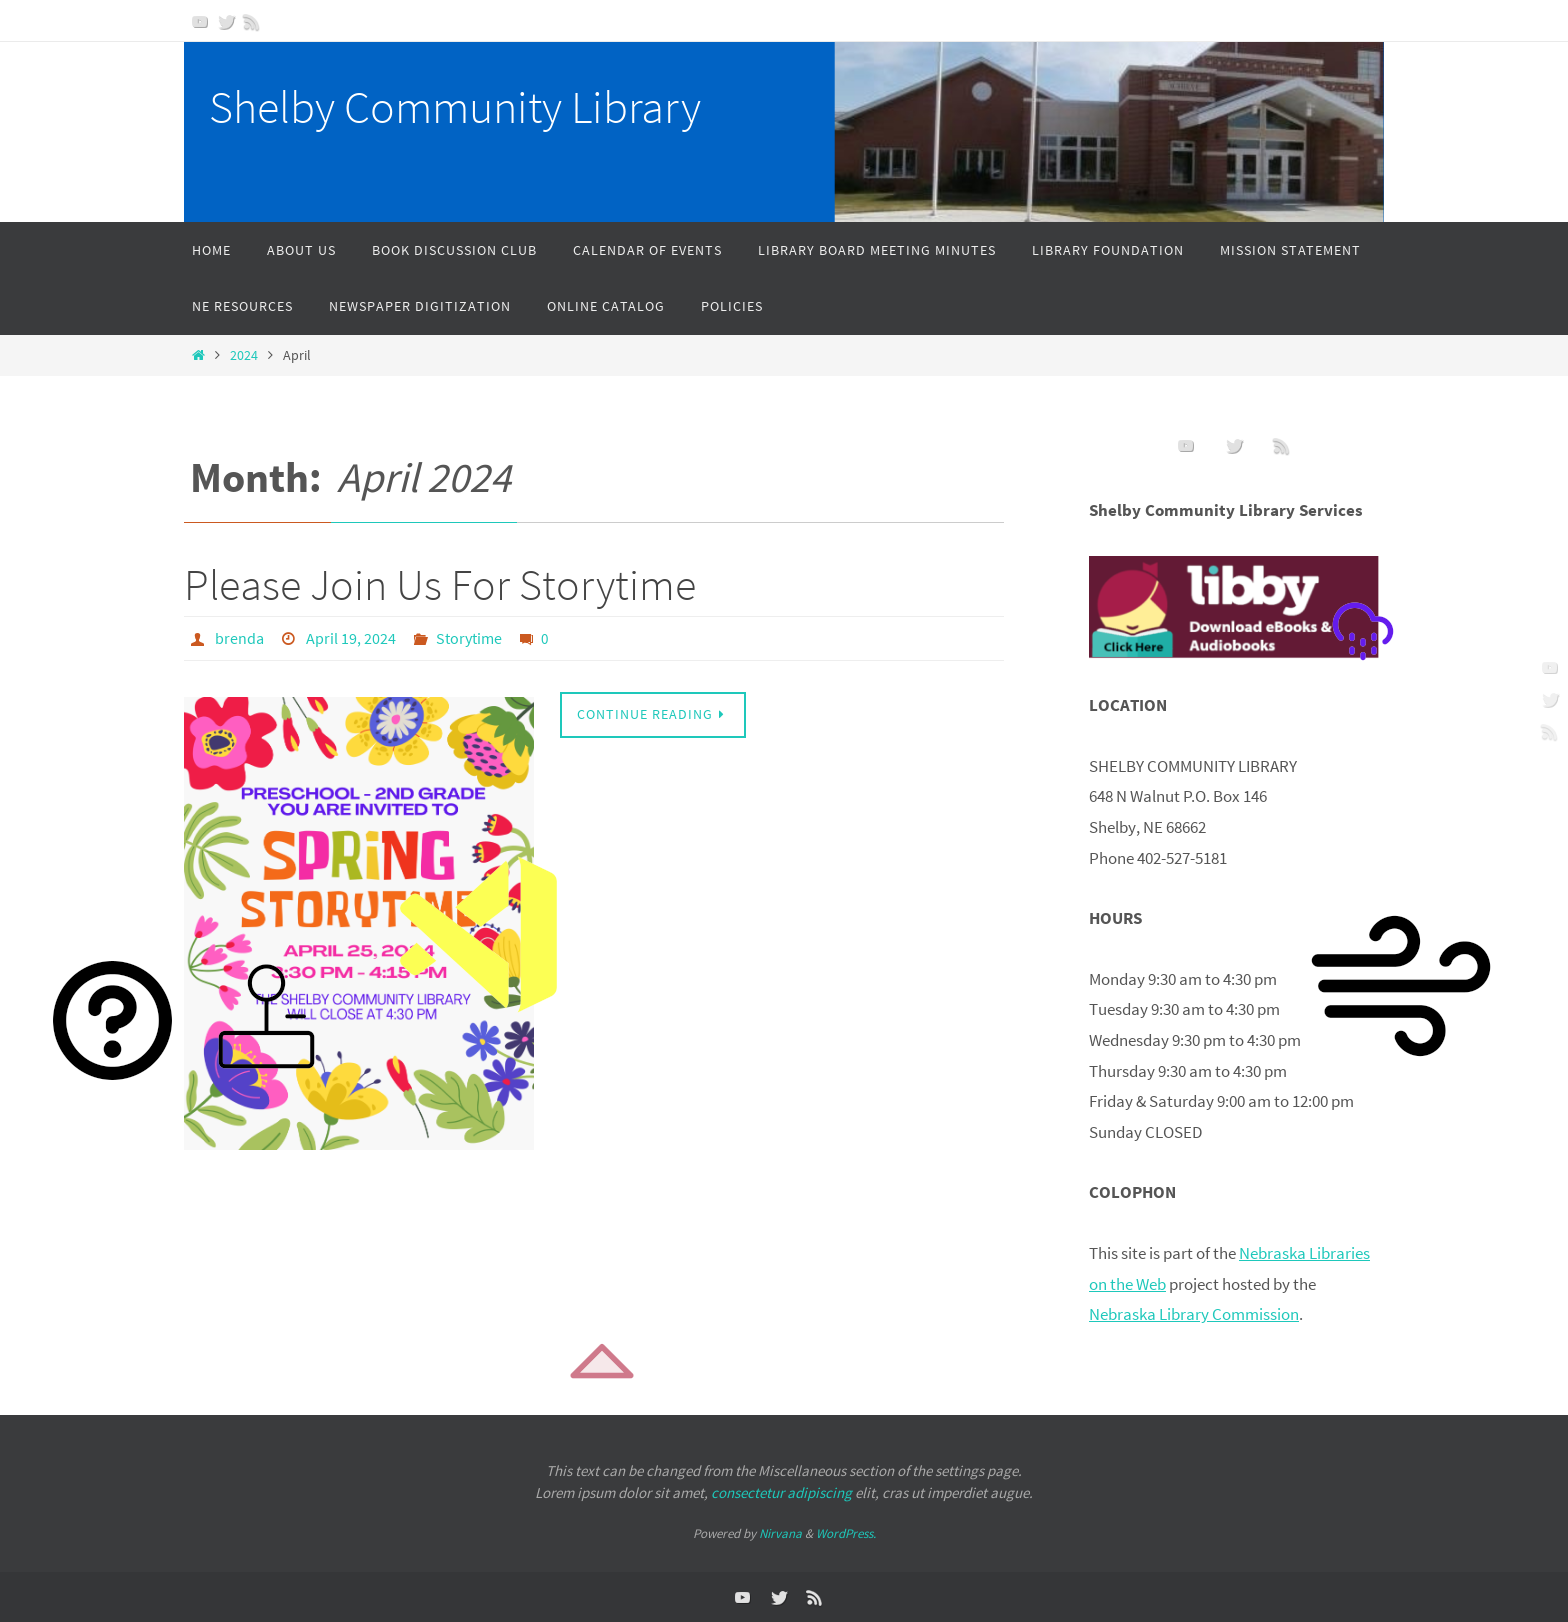 The image size is (1568, 1622). I want to click on open visual studio code insiders, so click(484, 940).